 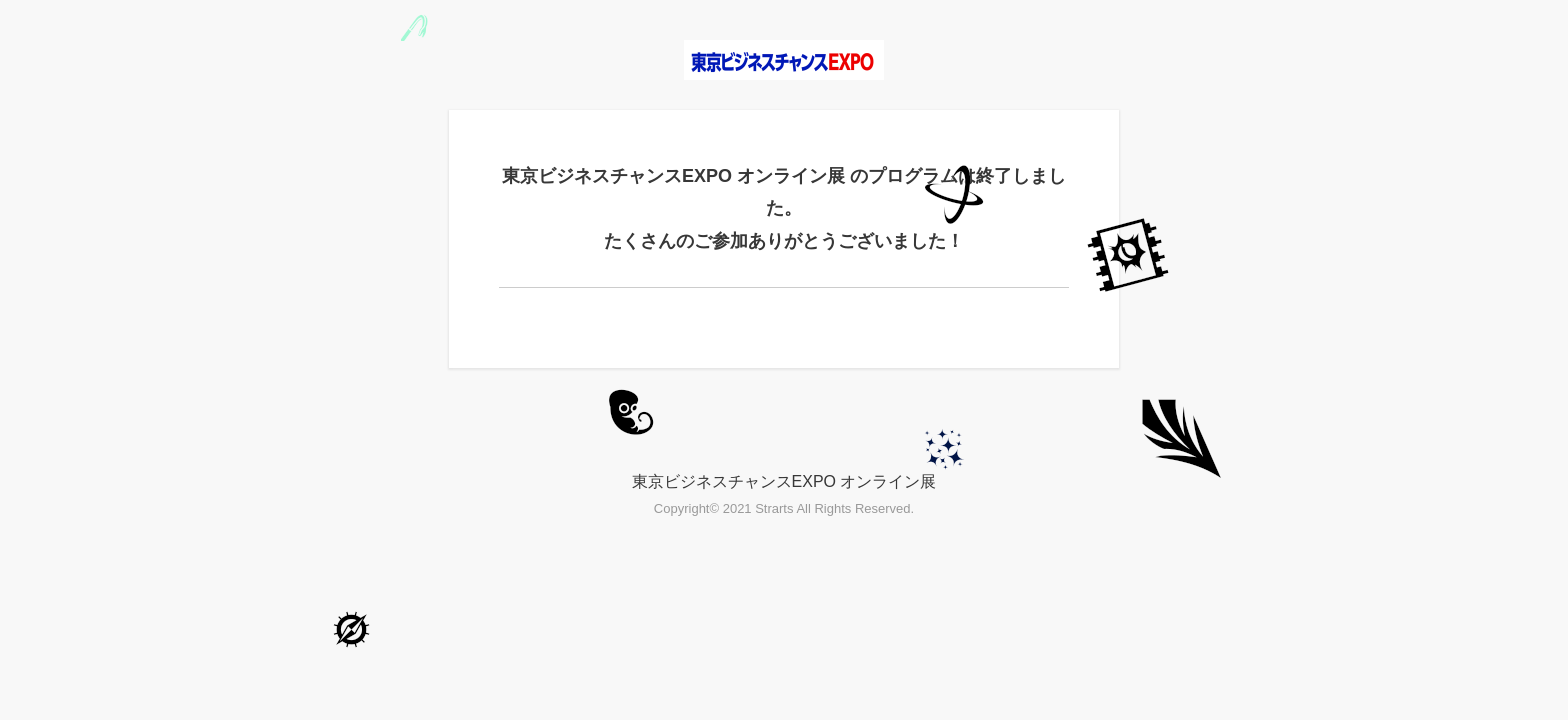 What do you see at coordinates (944, 449) in the screenshot?
I see `indicates magic or special ability activation` at bounding box center [944, 449].